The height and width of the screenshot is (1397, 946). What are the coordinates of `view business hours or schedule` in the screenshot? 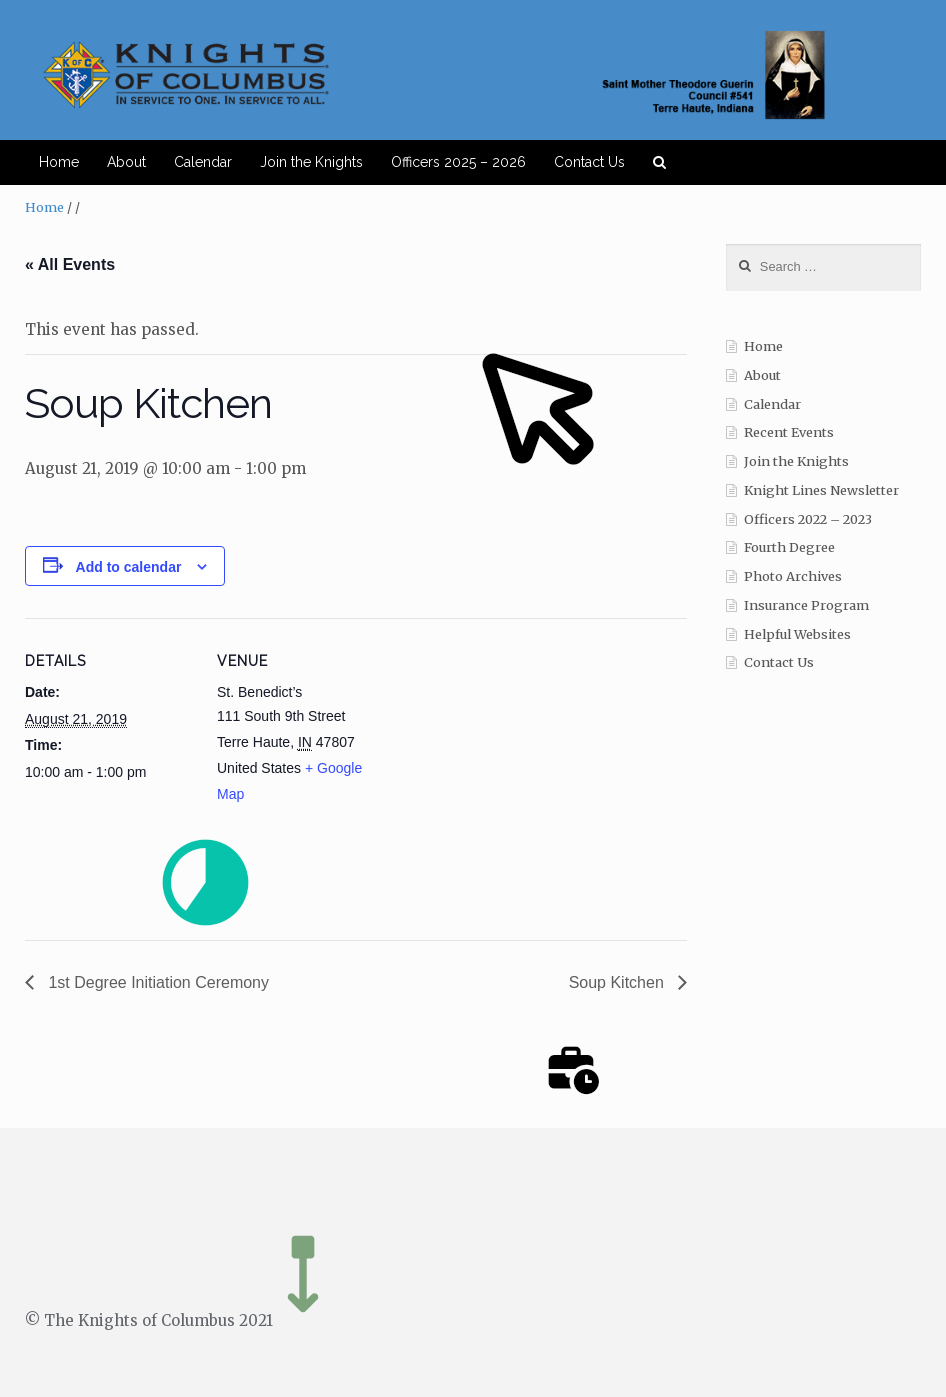 It's located at (571, 1069).